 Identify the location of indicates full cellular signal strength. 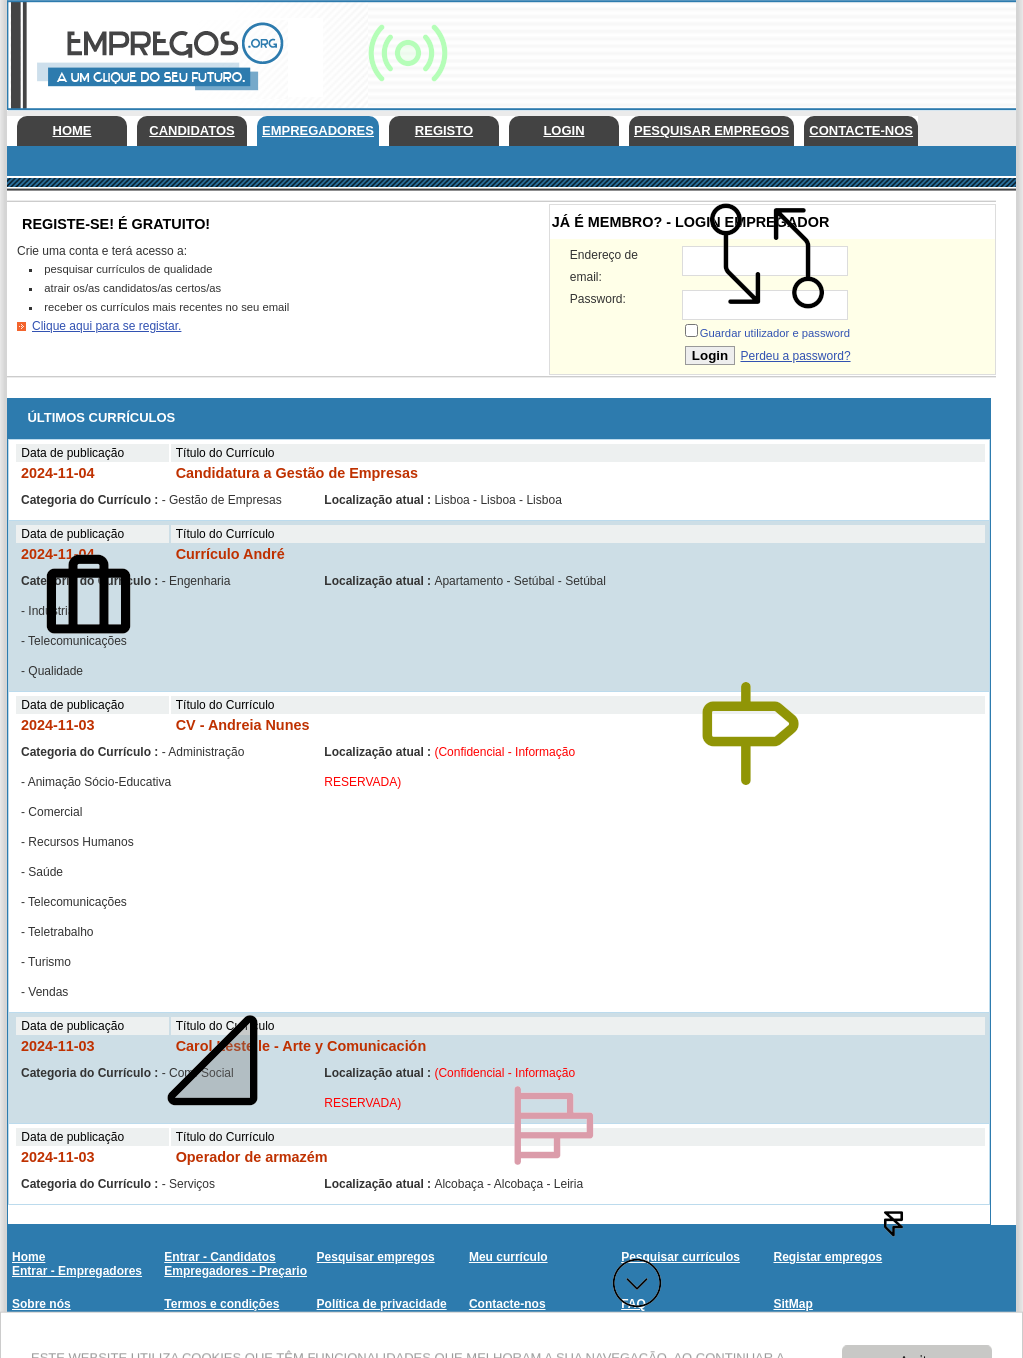
(220, 1064).